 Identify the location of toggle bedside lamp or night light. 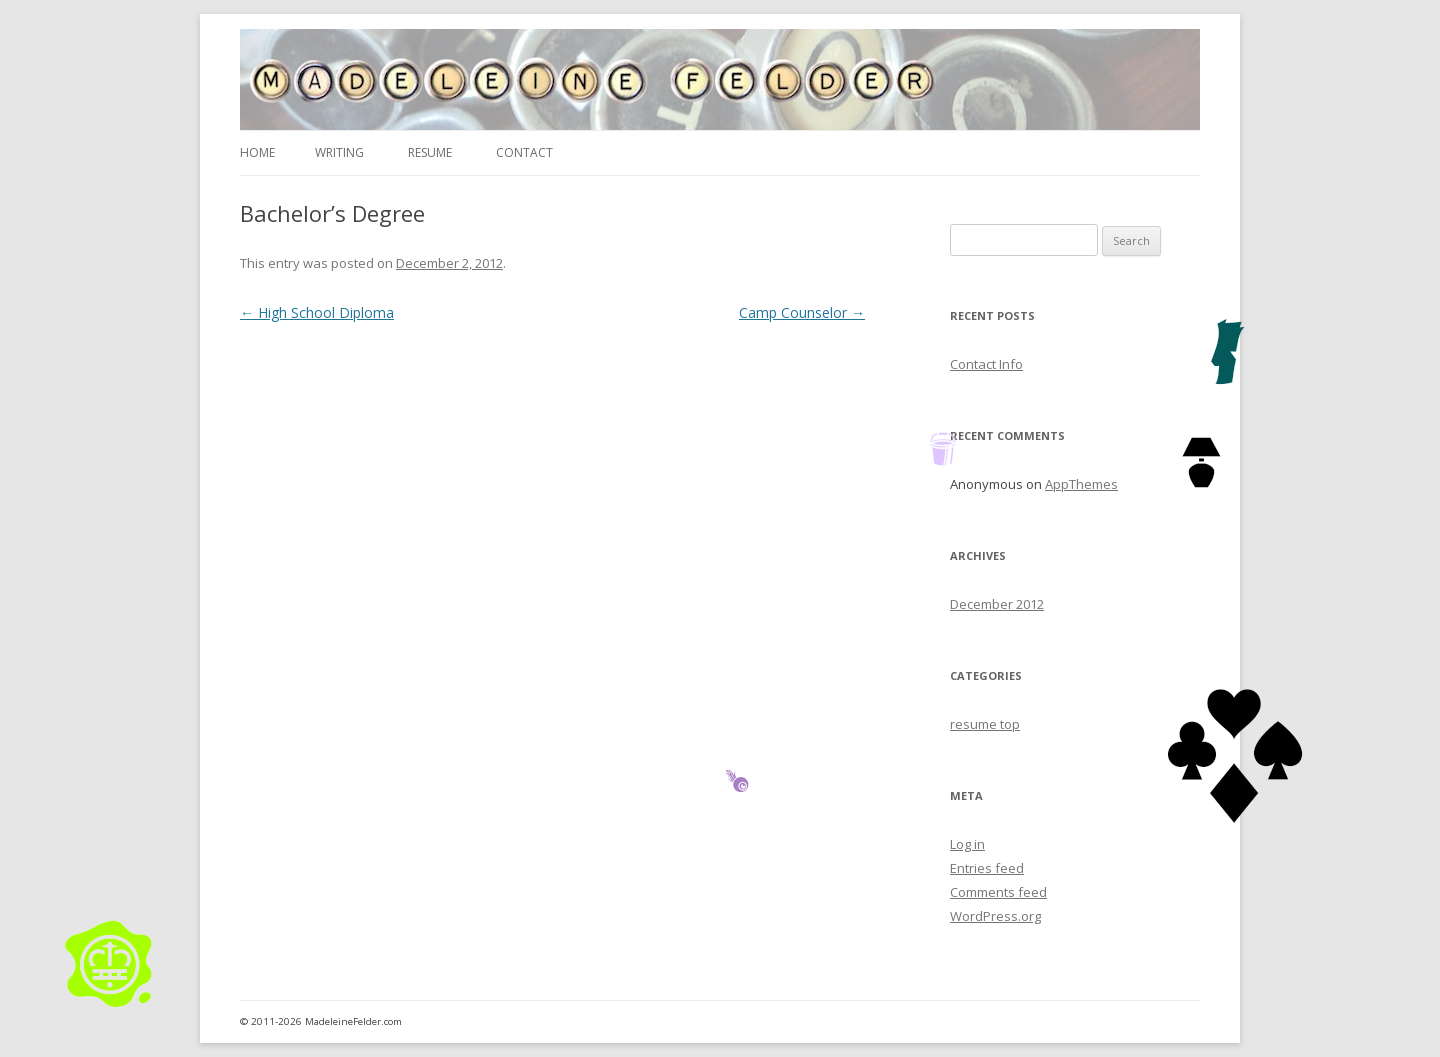
(1201, 462).